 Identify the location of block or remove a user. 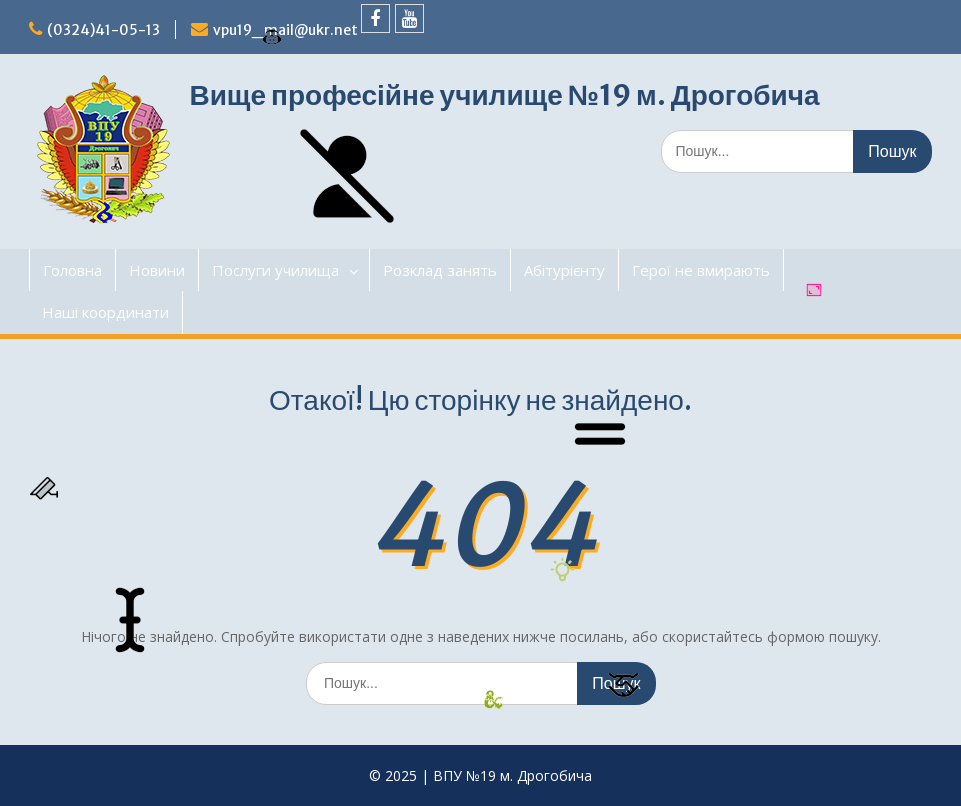
(347, 176).